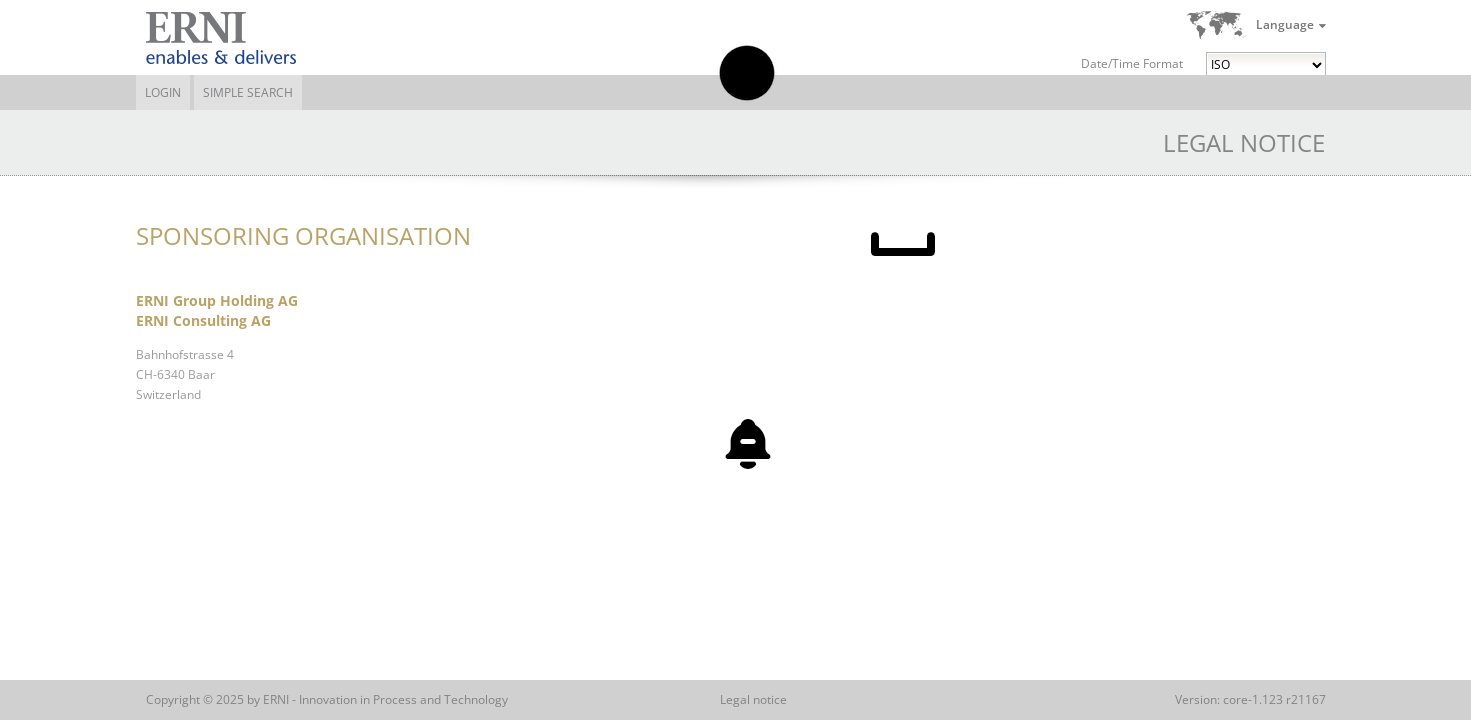  I want to click on remove a notification or alert, so click(748, 444).